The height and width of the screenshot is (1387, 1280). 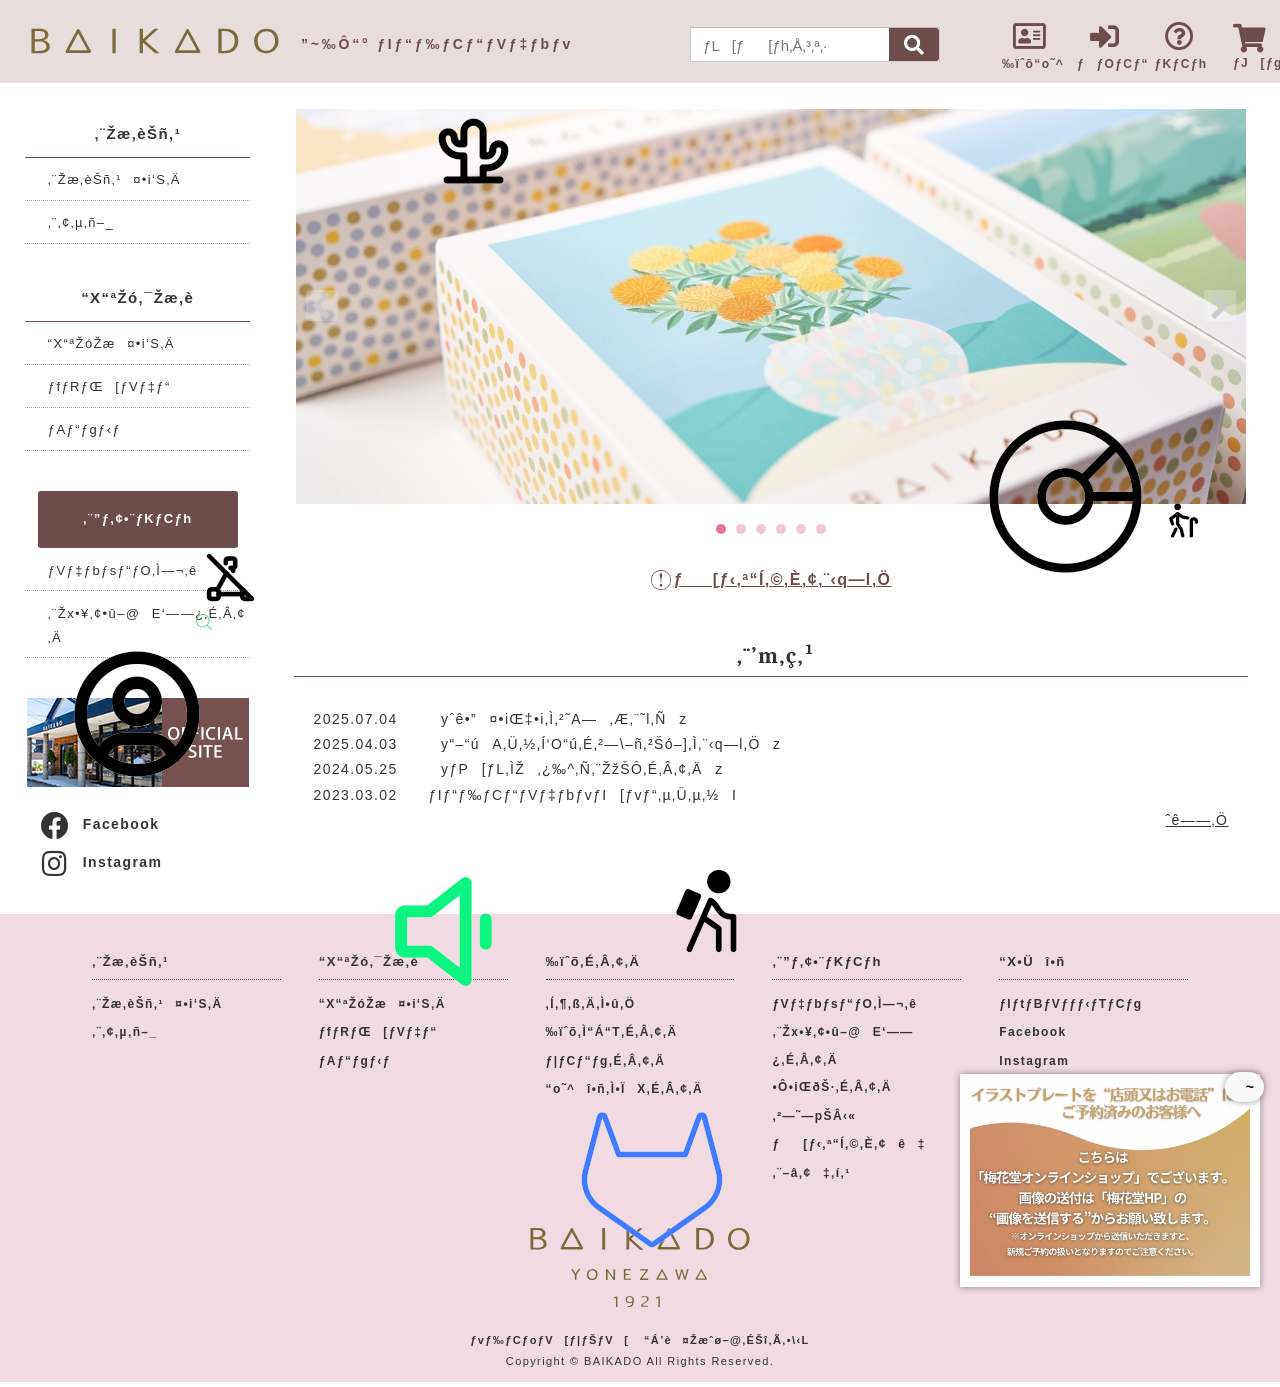 What do you see at coordinates (204, 622) in the screenshot?
I see `search for content or items` at bounding box center [204, 622].